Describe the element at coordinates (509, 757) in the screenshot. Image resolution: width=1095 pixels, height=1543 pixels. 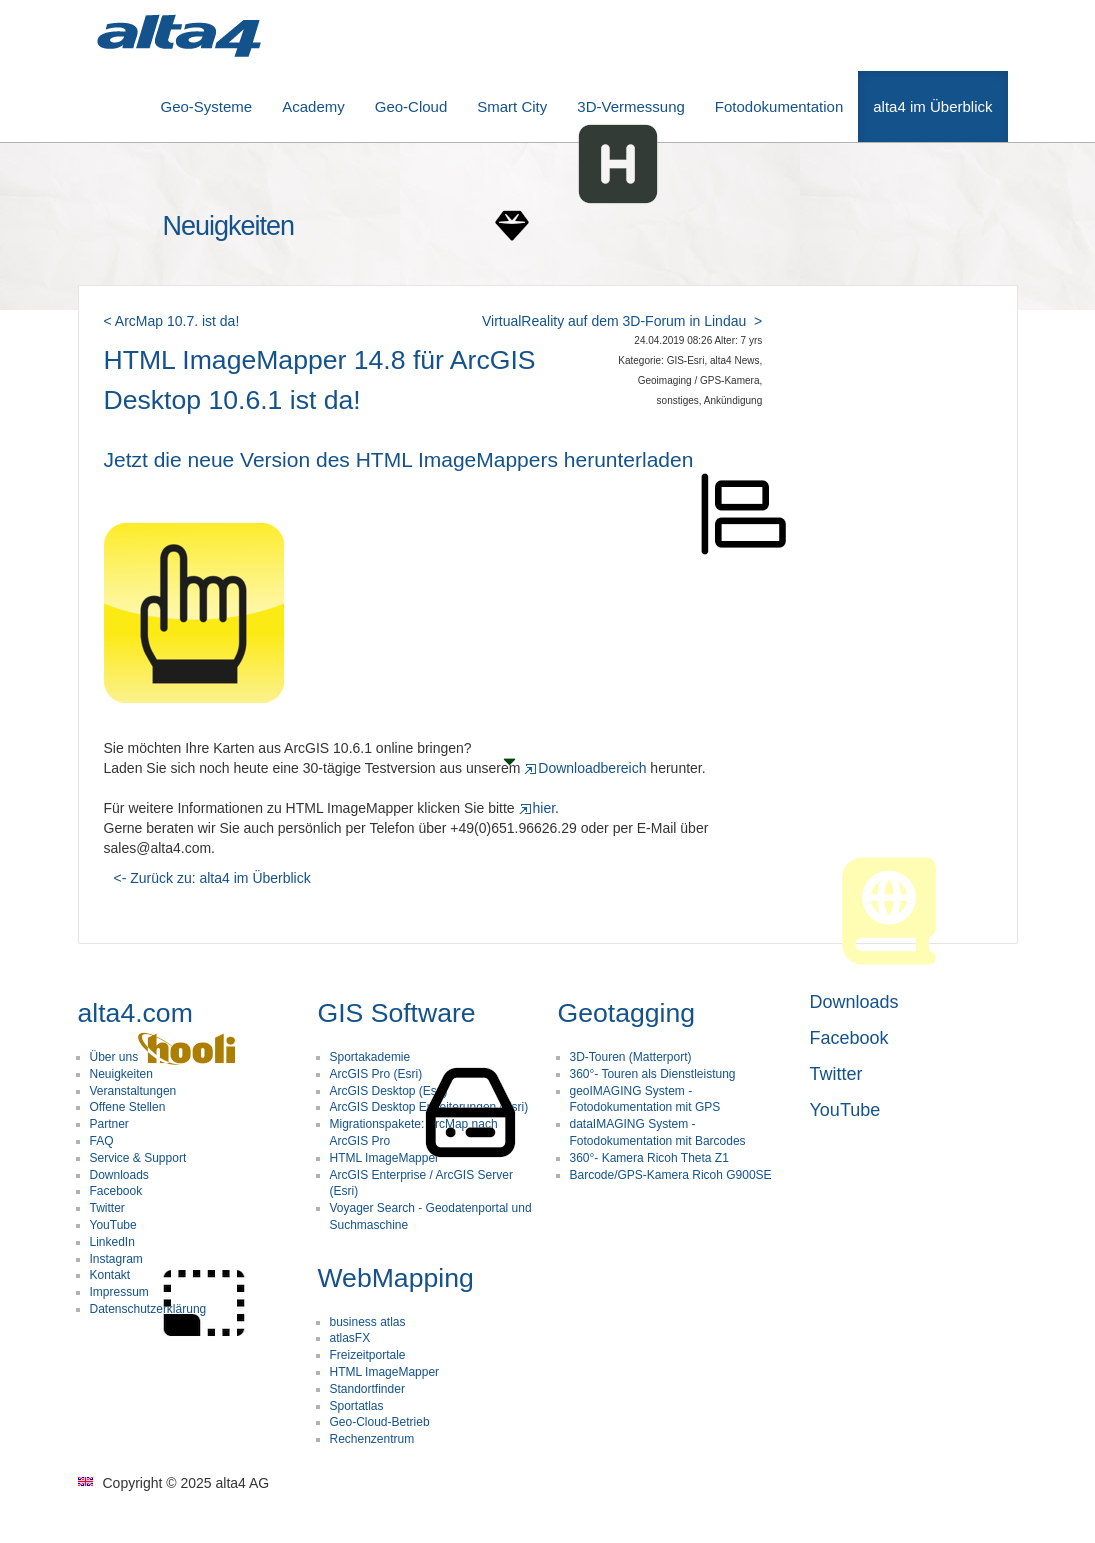
I see `sort items in descending order` at that location.